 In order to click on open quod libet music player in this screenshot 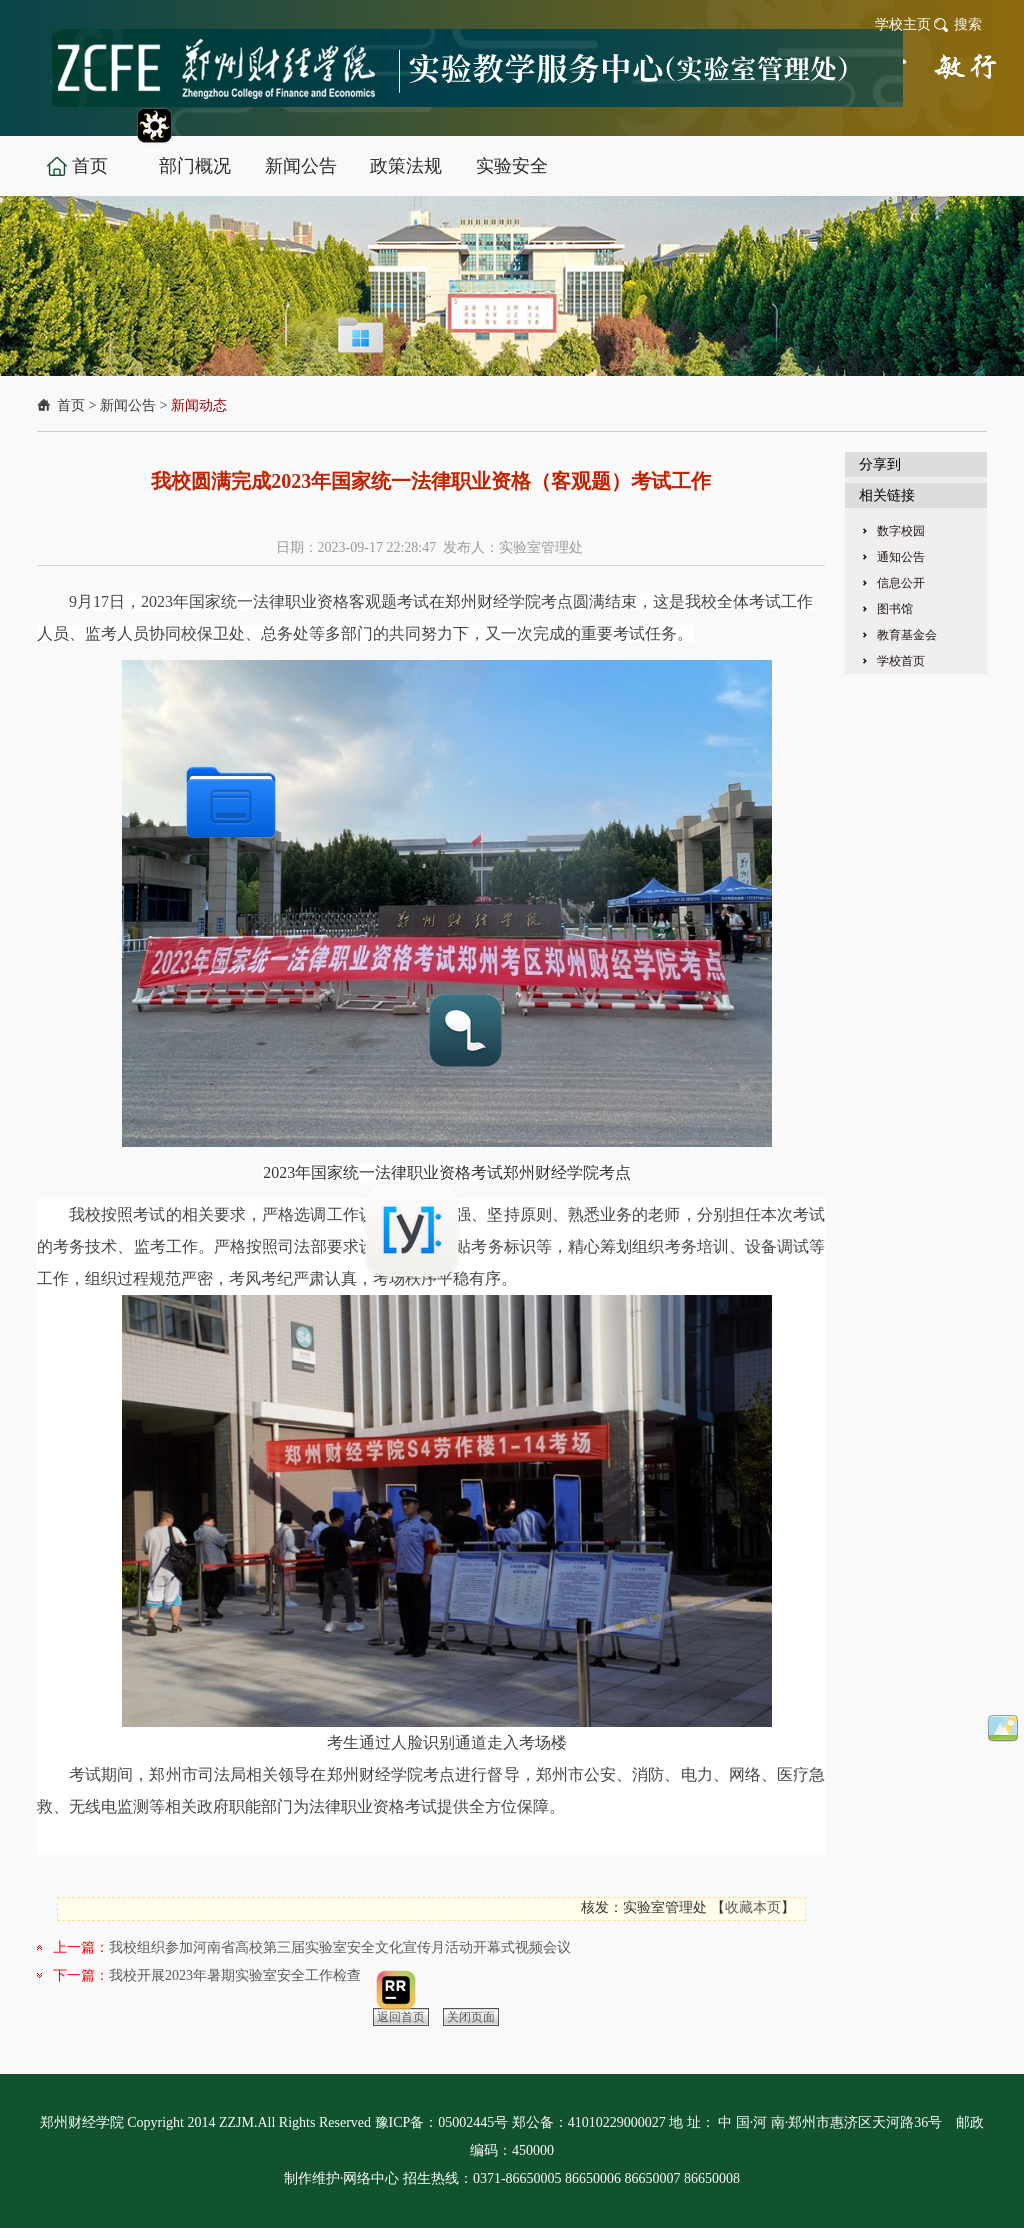, I will do `click(465, 1030)`.